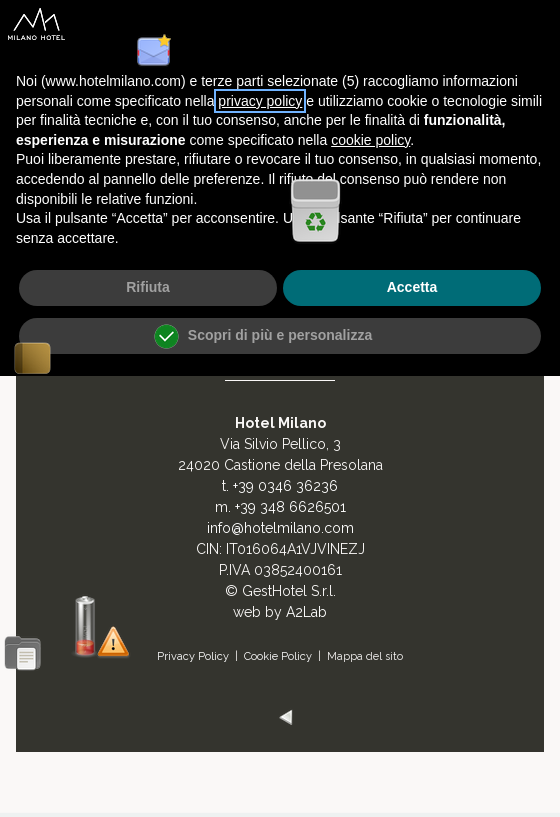  Describe the element at coordinates (286, 717) in the screenshot. I see `start media playback (right-to-left interface)` at that location.